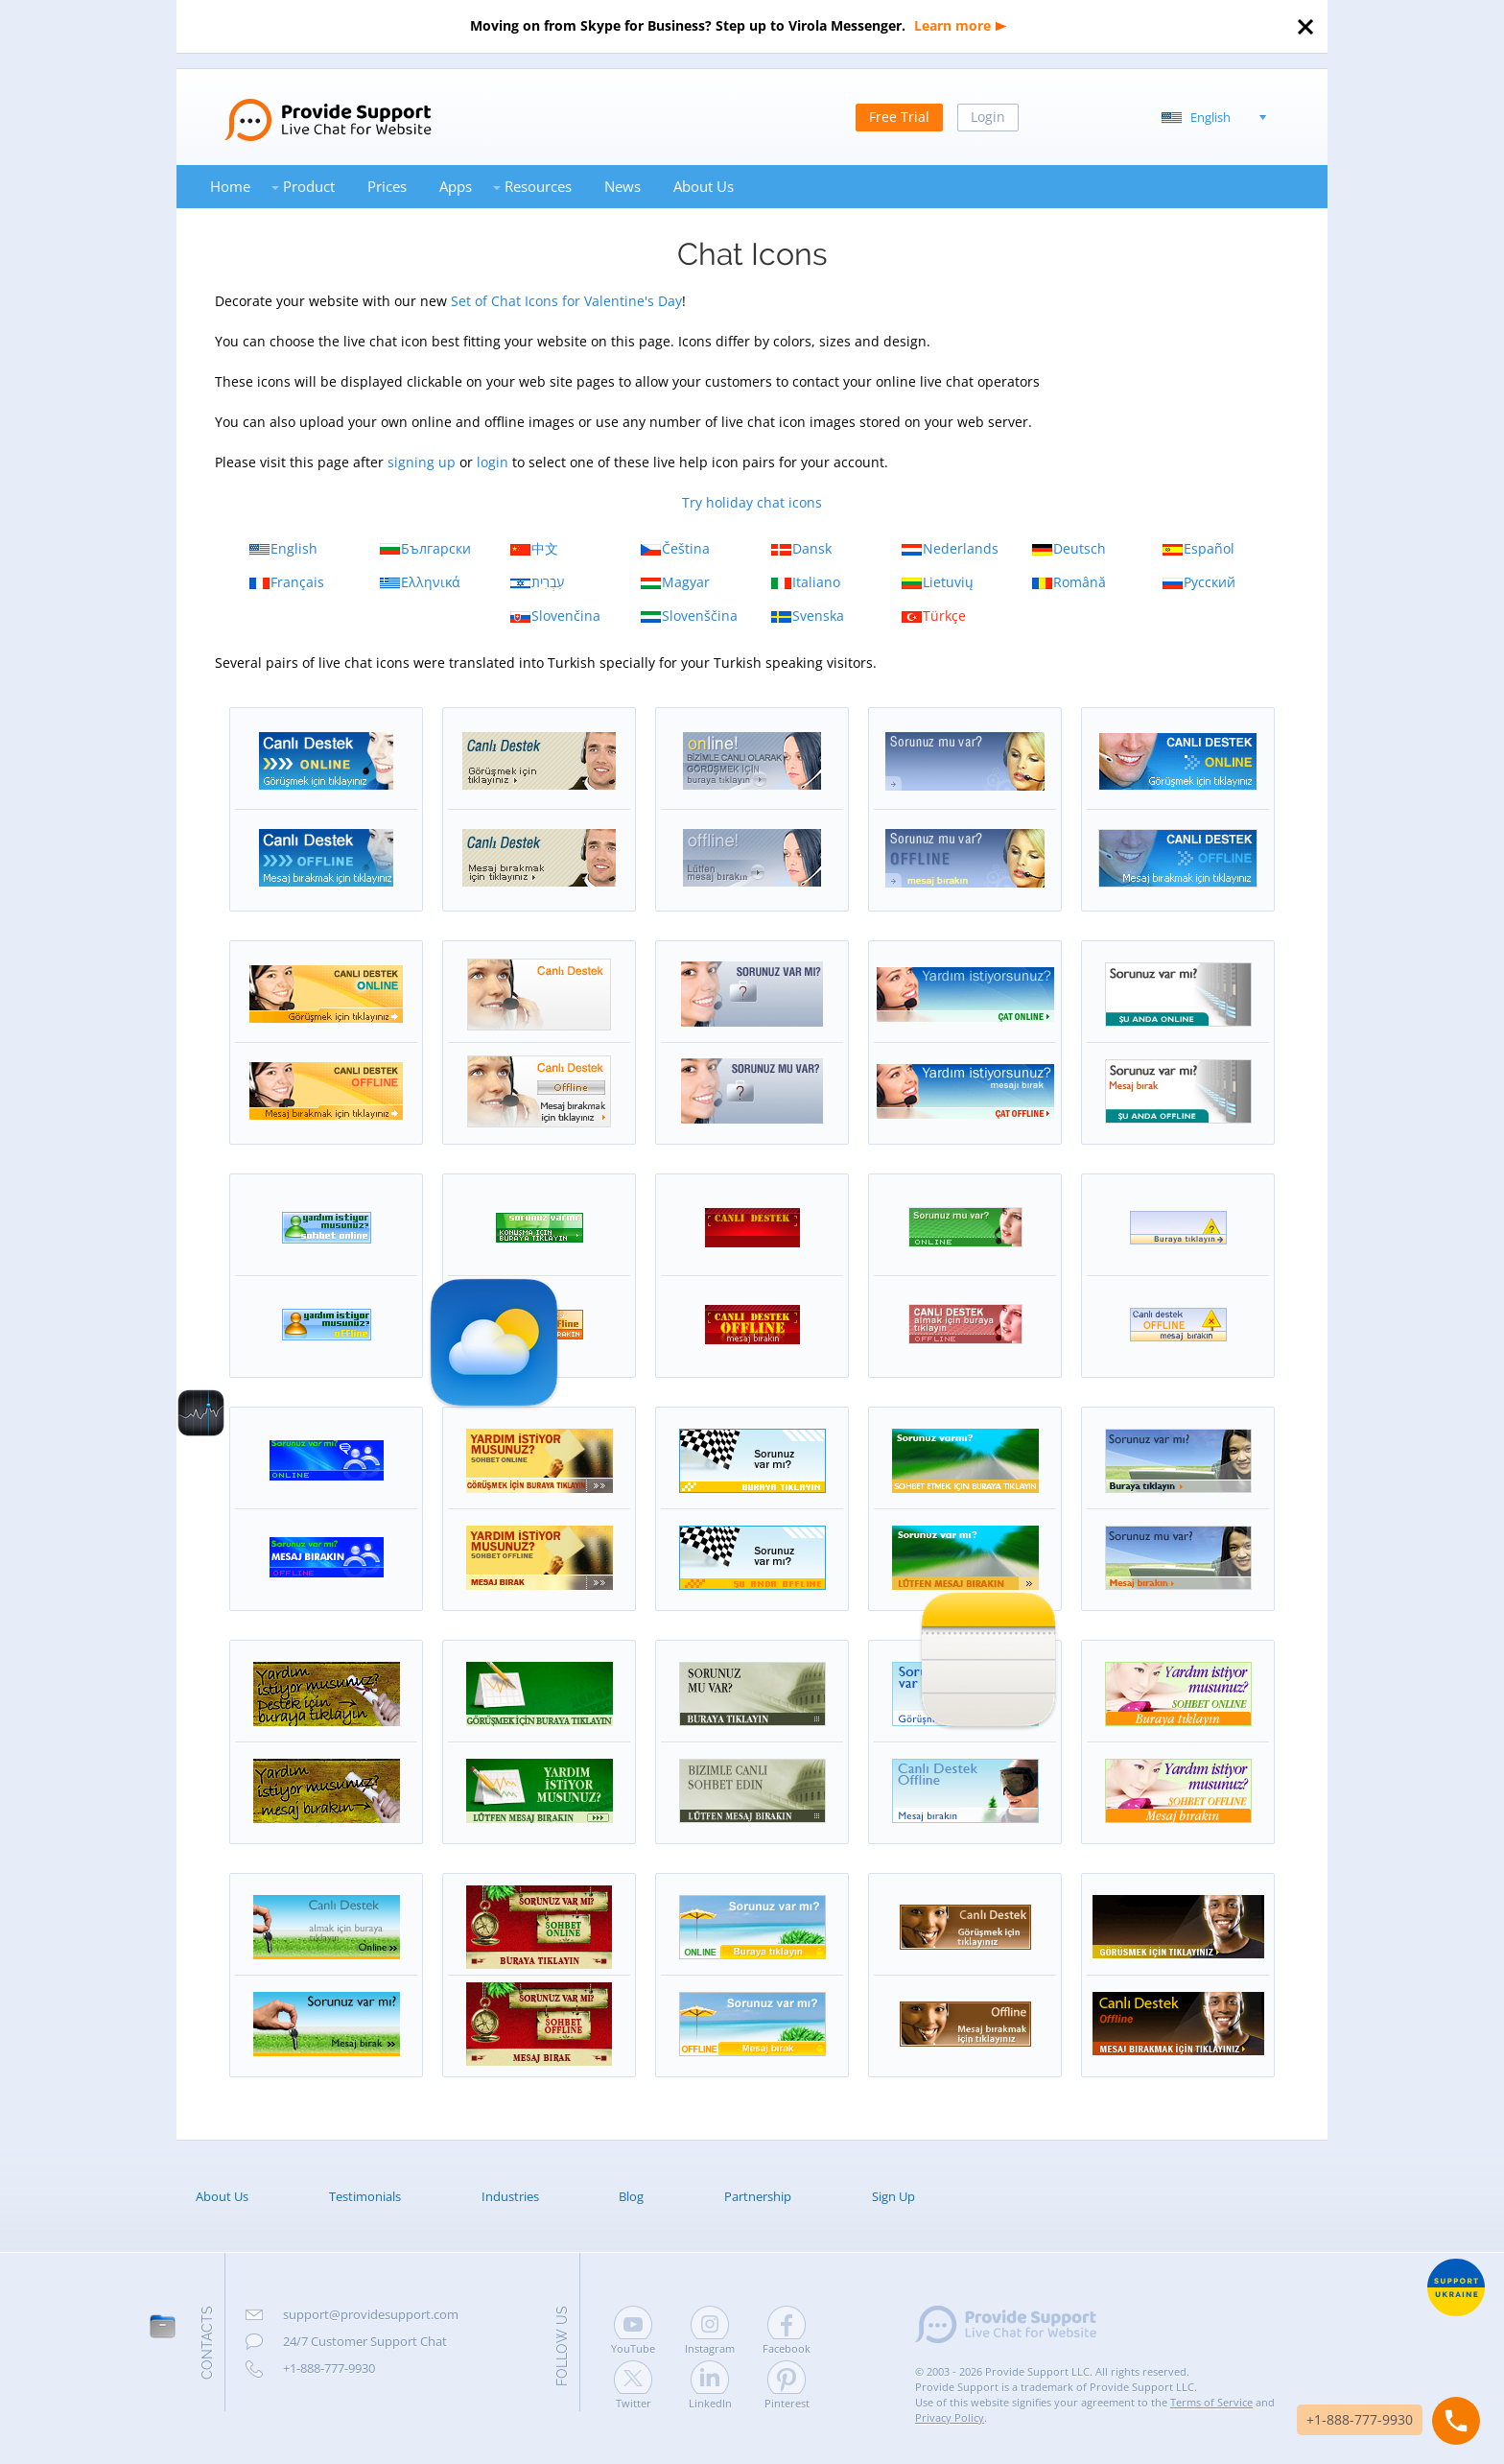 The width and height of the screenshot is (1504, 2464). I want to click on open the files application, so click(162, 2326).